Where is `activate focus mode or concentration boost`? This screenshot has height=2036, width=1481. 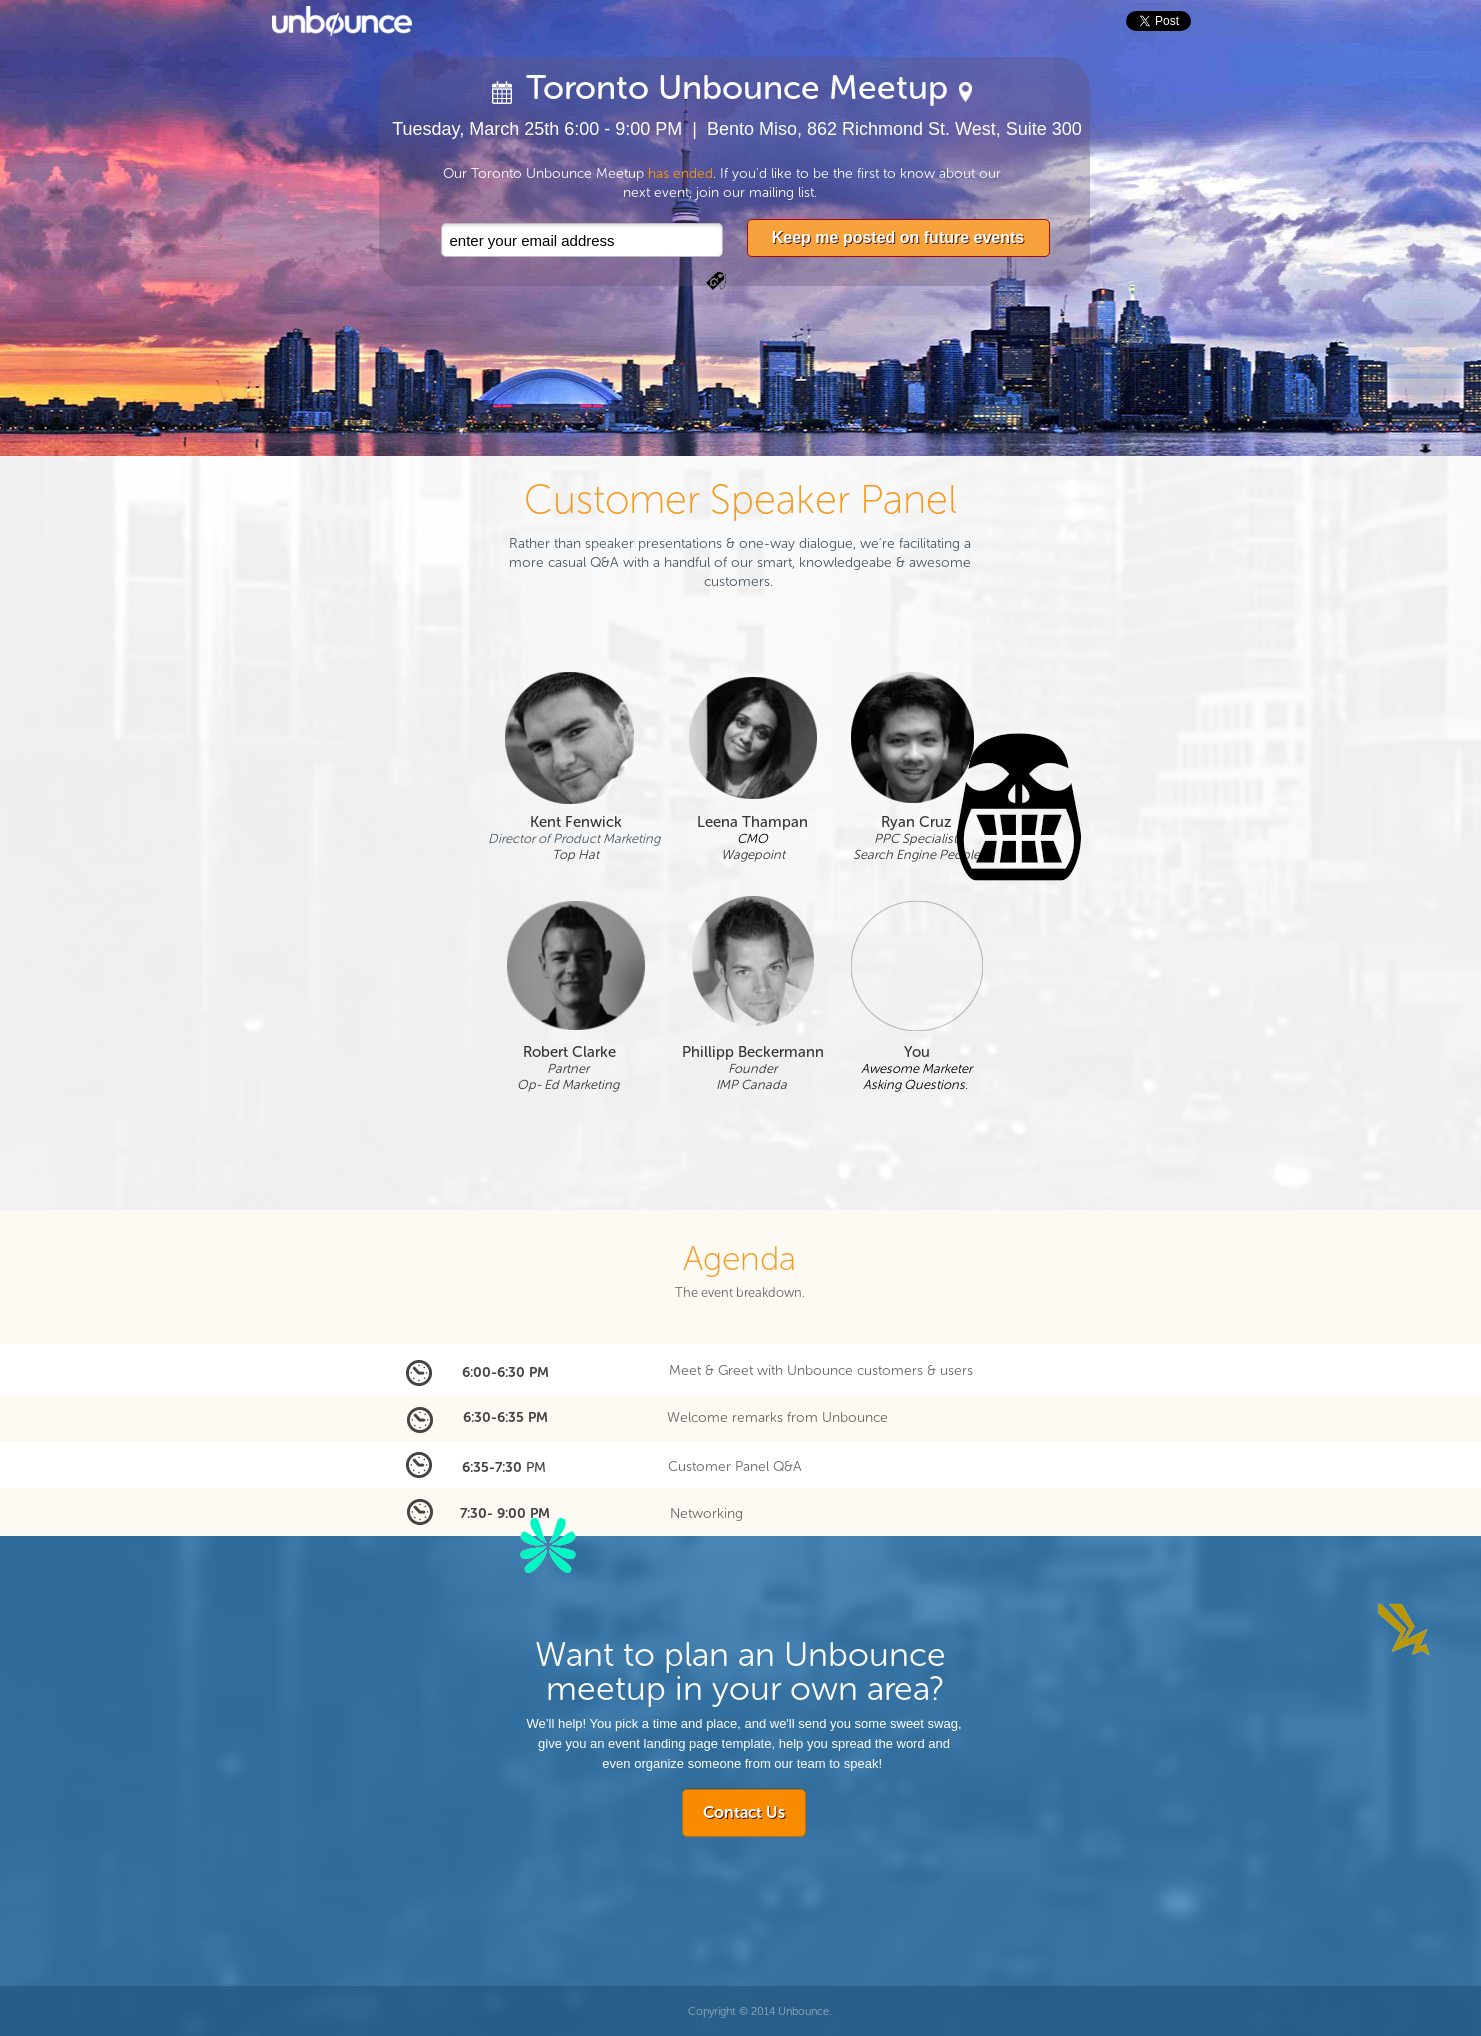 activate focus mode or concentration boost is located at coordinates (1403, 1629).